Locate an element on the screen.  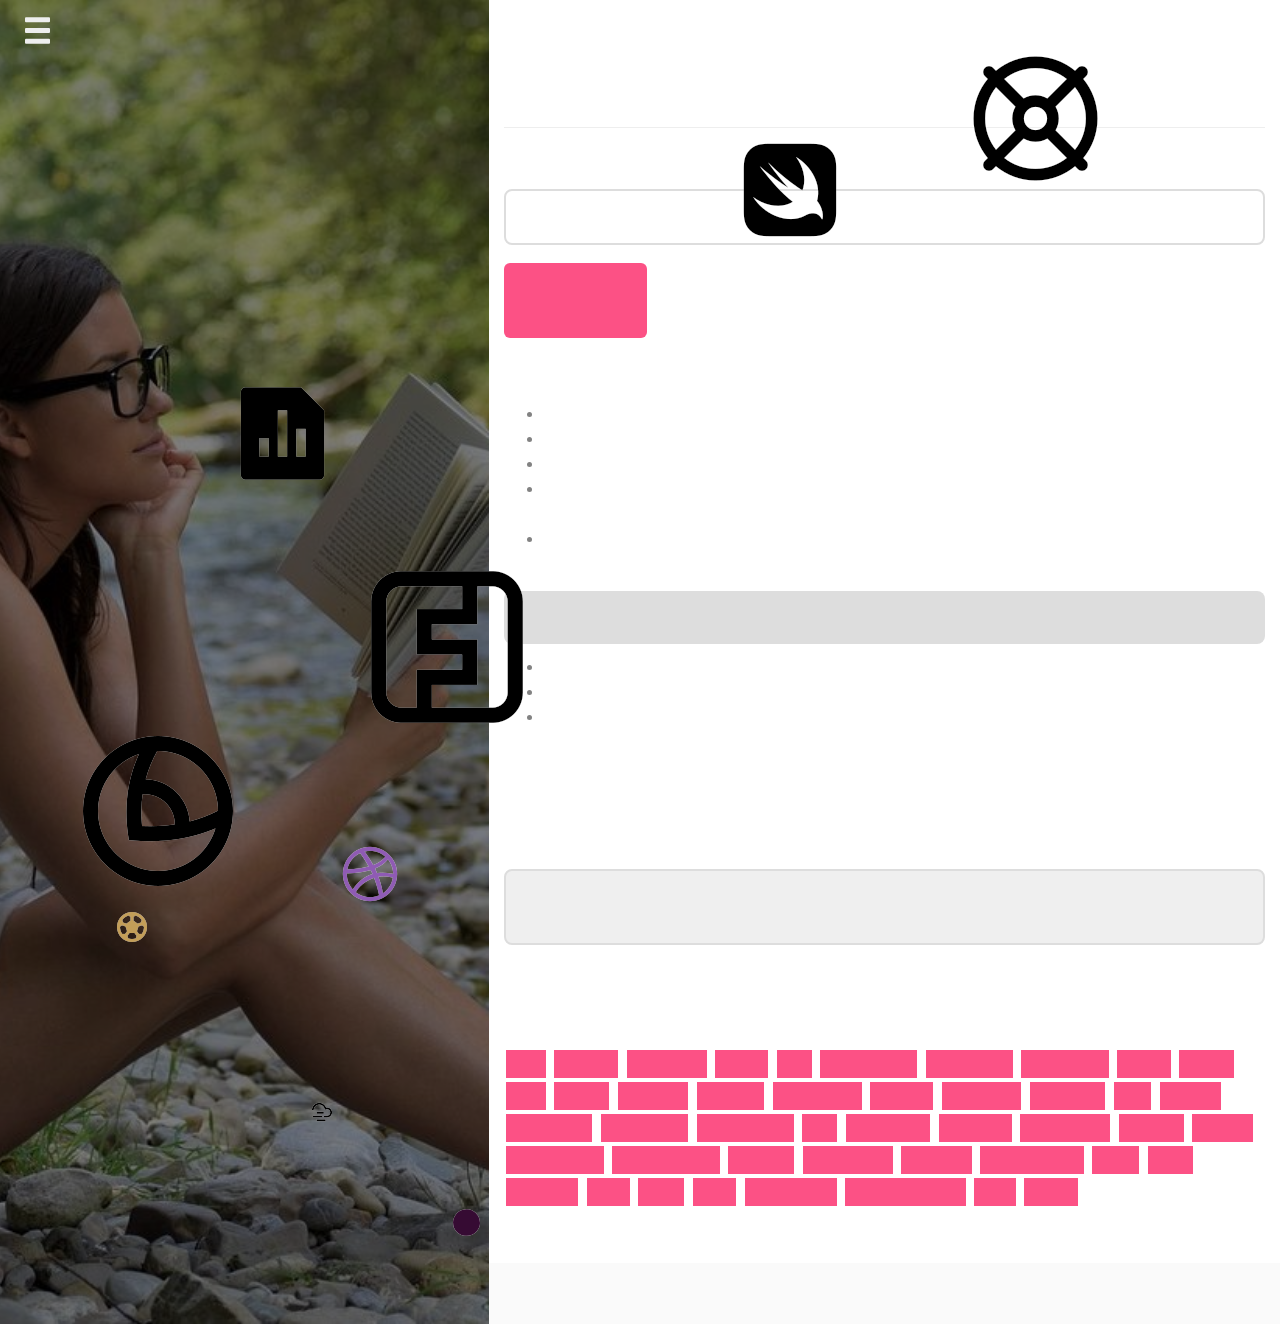
open the Headspace meditation app is located at coordinates (466, 1222).